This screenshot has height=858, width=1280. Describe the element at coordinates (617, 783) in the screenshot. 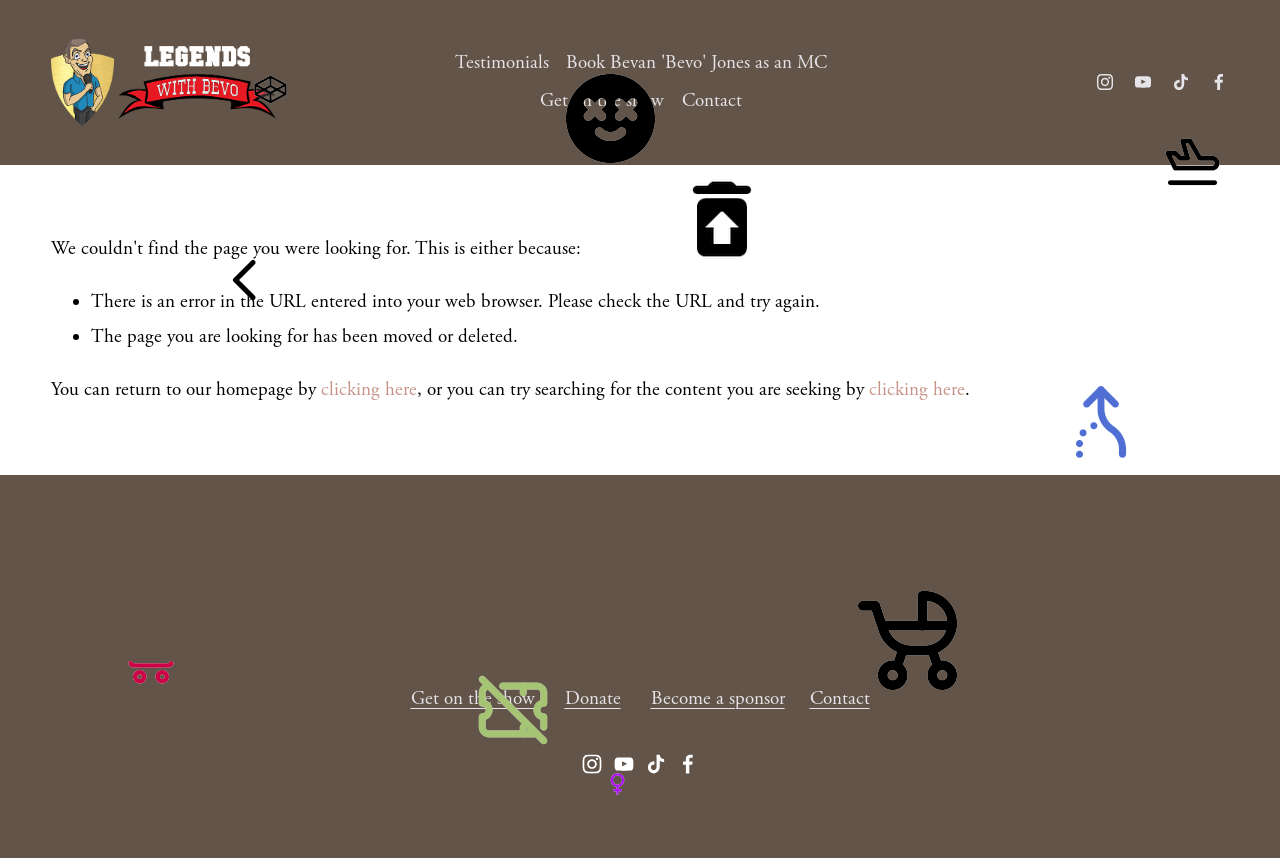

I see `indicates female gender option` at that location.